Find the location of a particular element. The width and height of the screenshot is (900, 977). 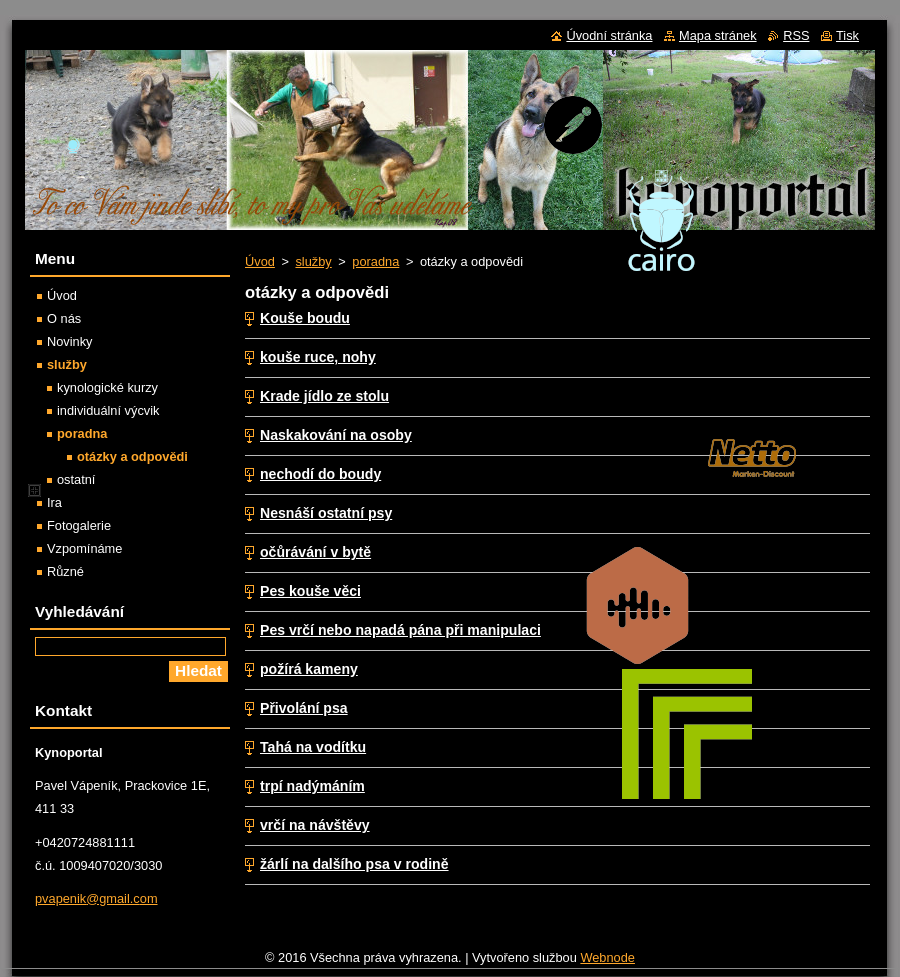

replicate logo - access AI model hosting platform is located at coordinates (687, 734).